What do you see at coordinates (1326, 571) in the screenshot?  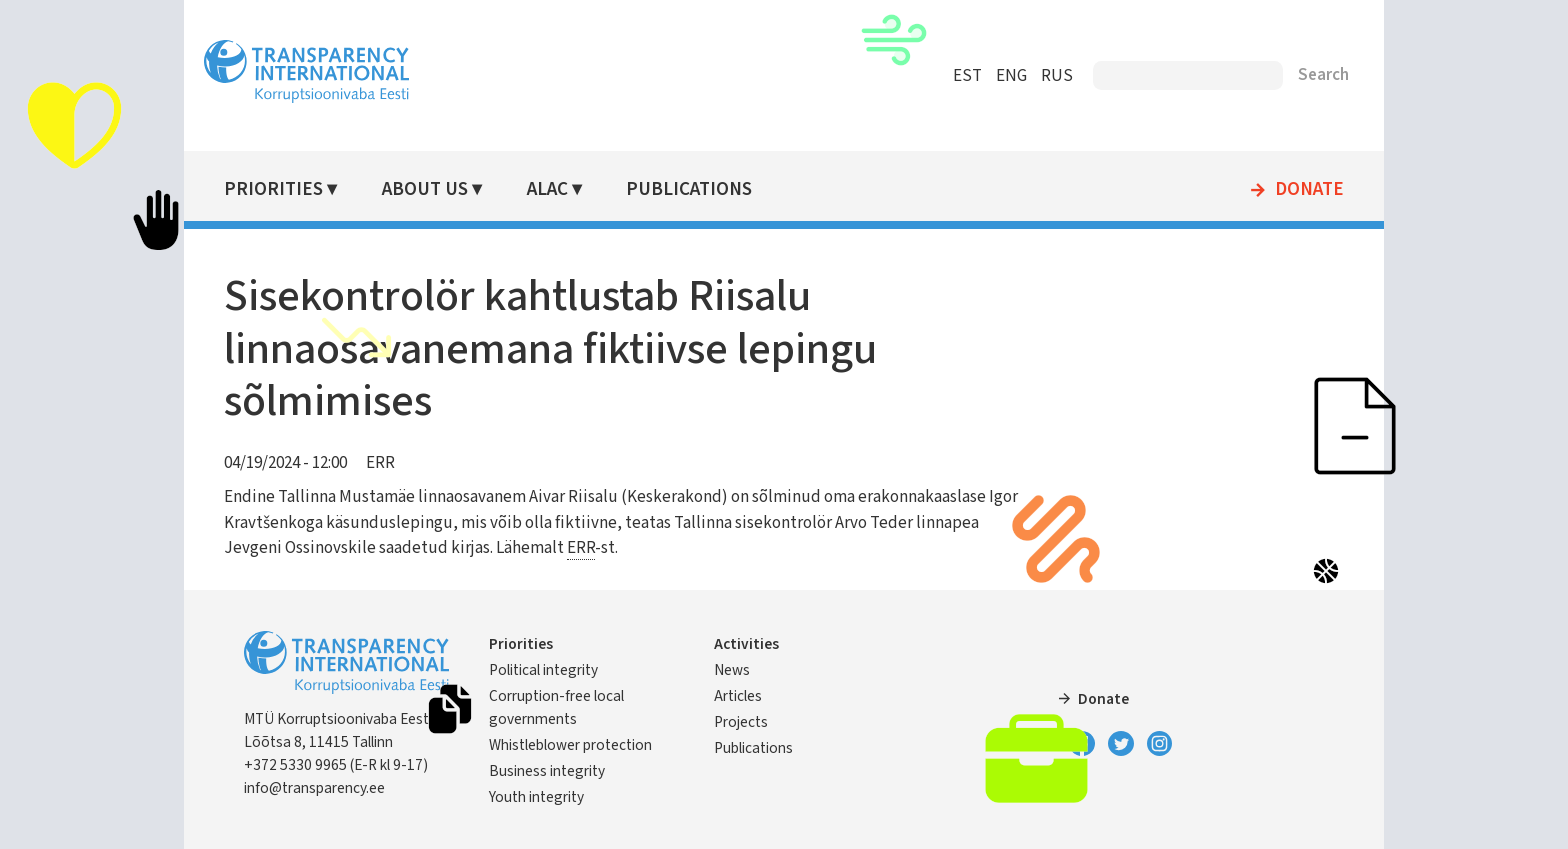 I see `access sports or basketball-related content` at bounding box center [1326, 571].